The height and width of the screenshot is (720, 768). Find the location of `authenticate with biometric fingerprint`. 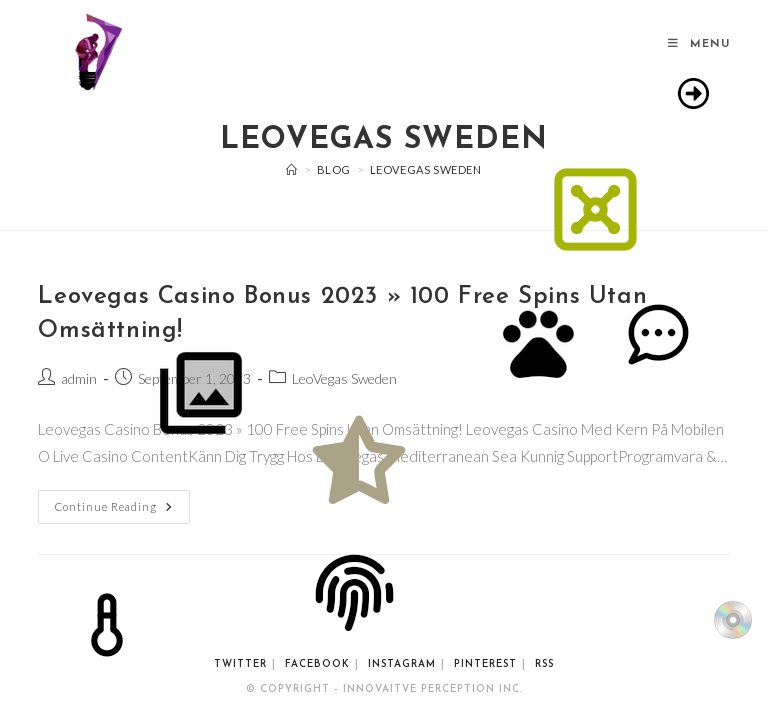

authenticate with biometric fingerprint is located at coordinates (354, 593).